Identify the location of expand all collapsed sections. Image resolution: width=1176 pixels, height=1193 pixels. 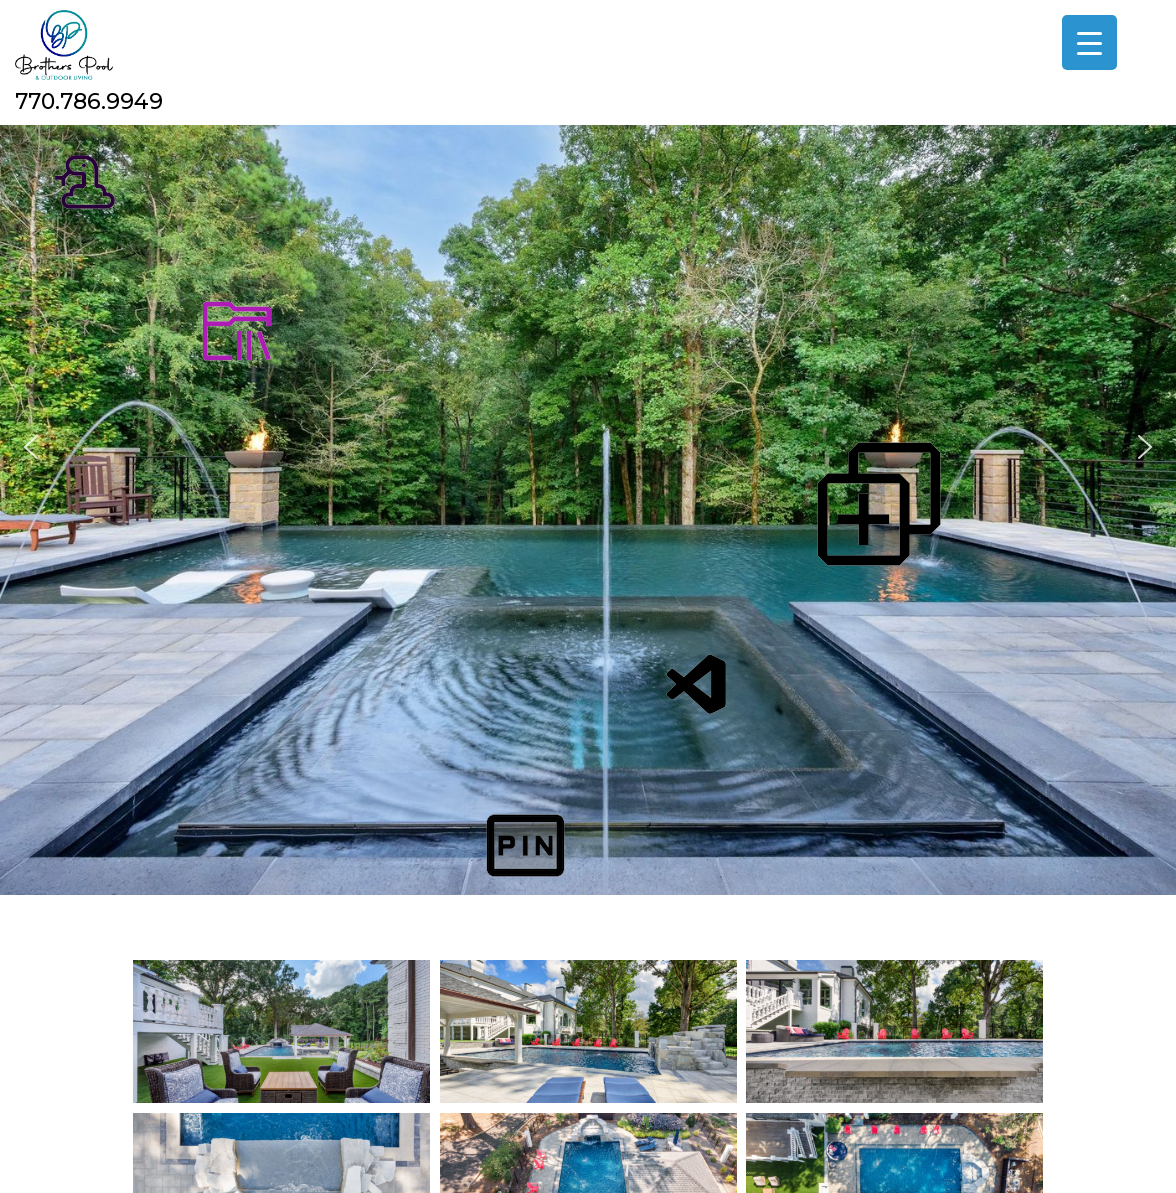
(879, 504).